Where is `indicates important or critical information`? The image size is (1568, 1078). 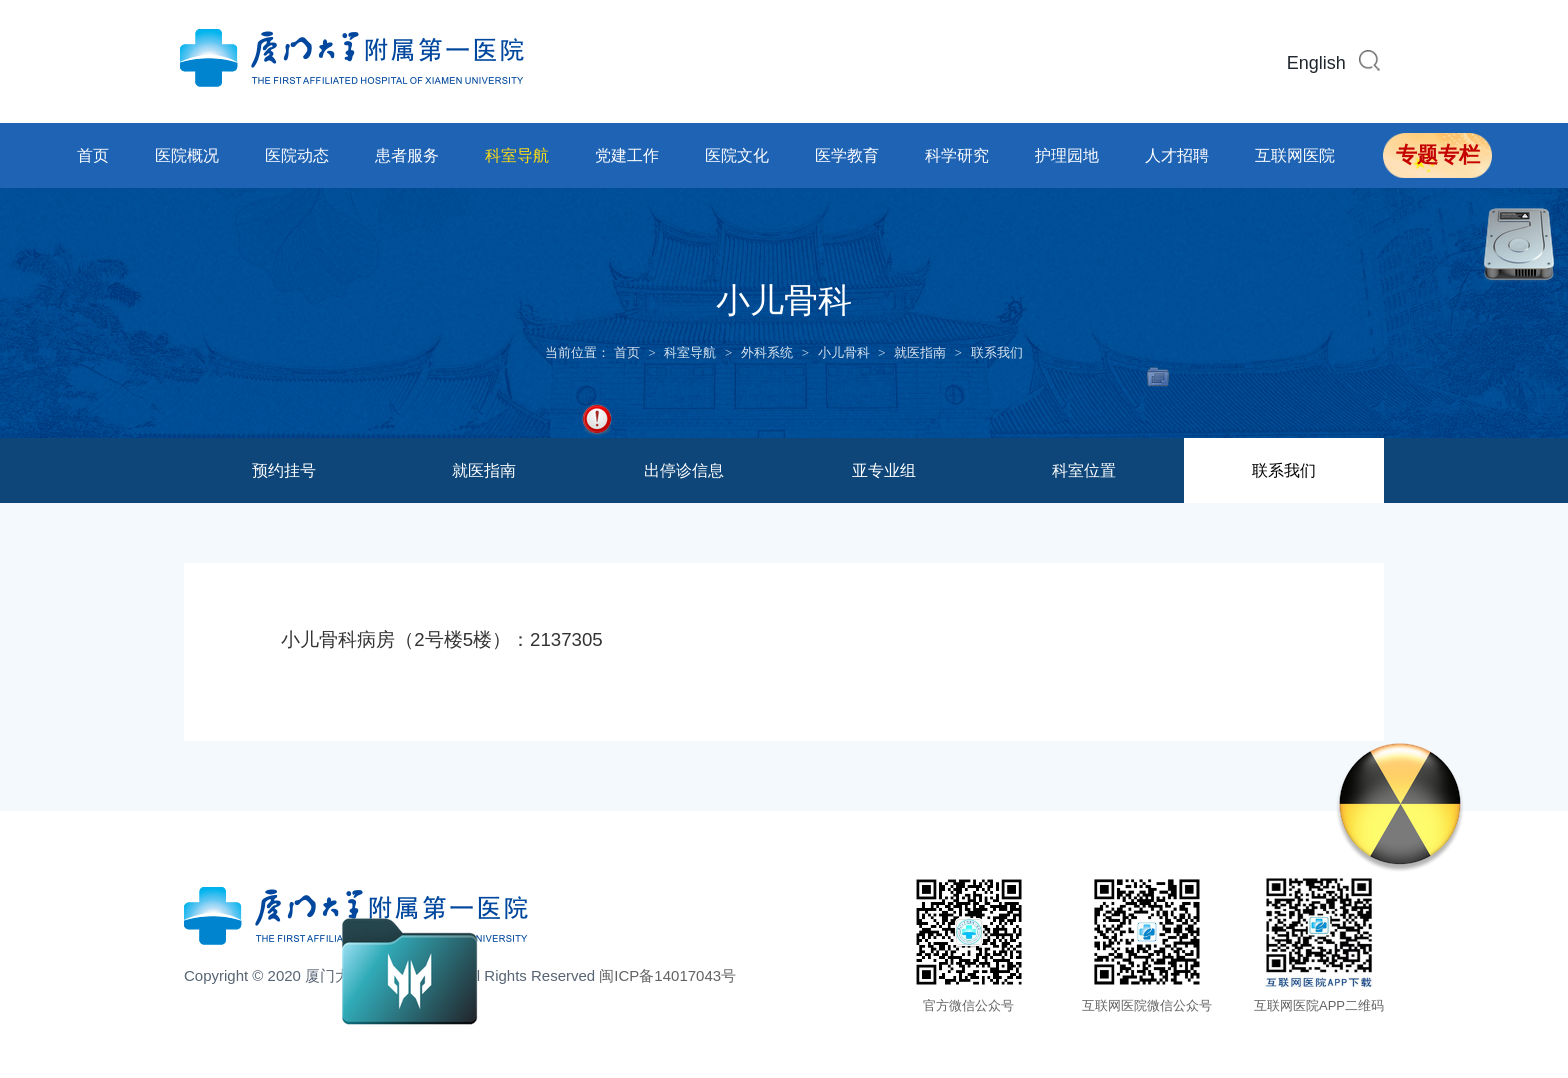 indicates important or critical information is located at coordinates (597, 419).